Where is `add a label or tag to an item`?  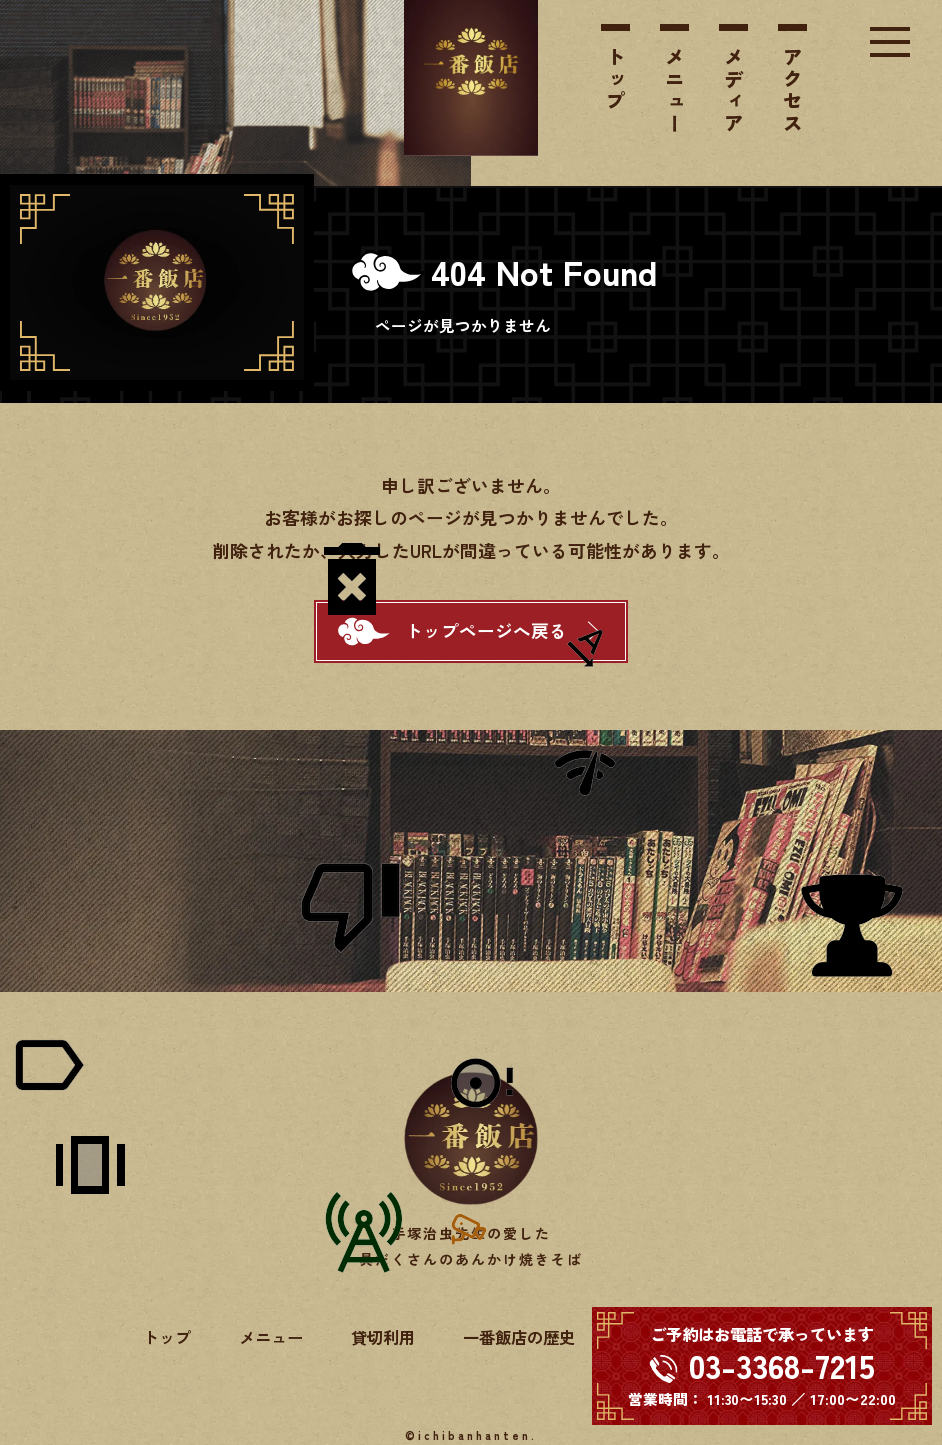 add a label or tag to an item is located at coordinates (48, 1065).